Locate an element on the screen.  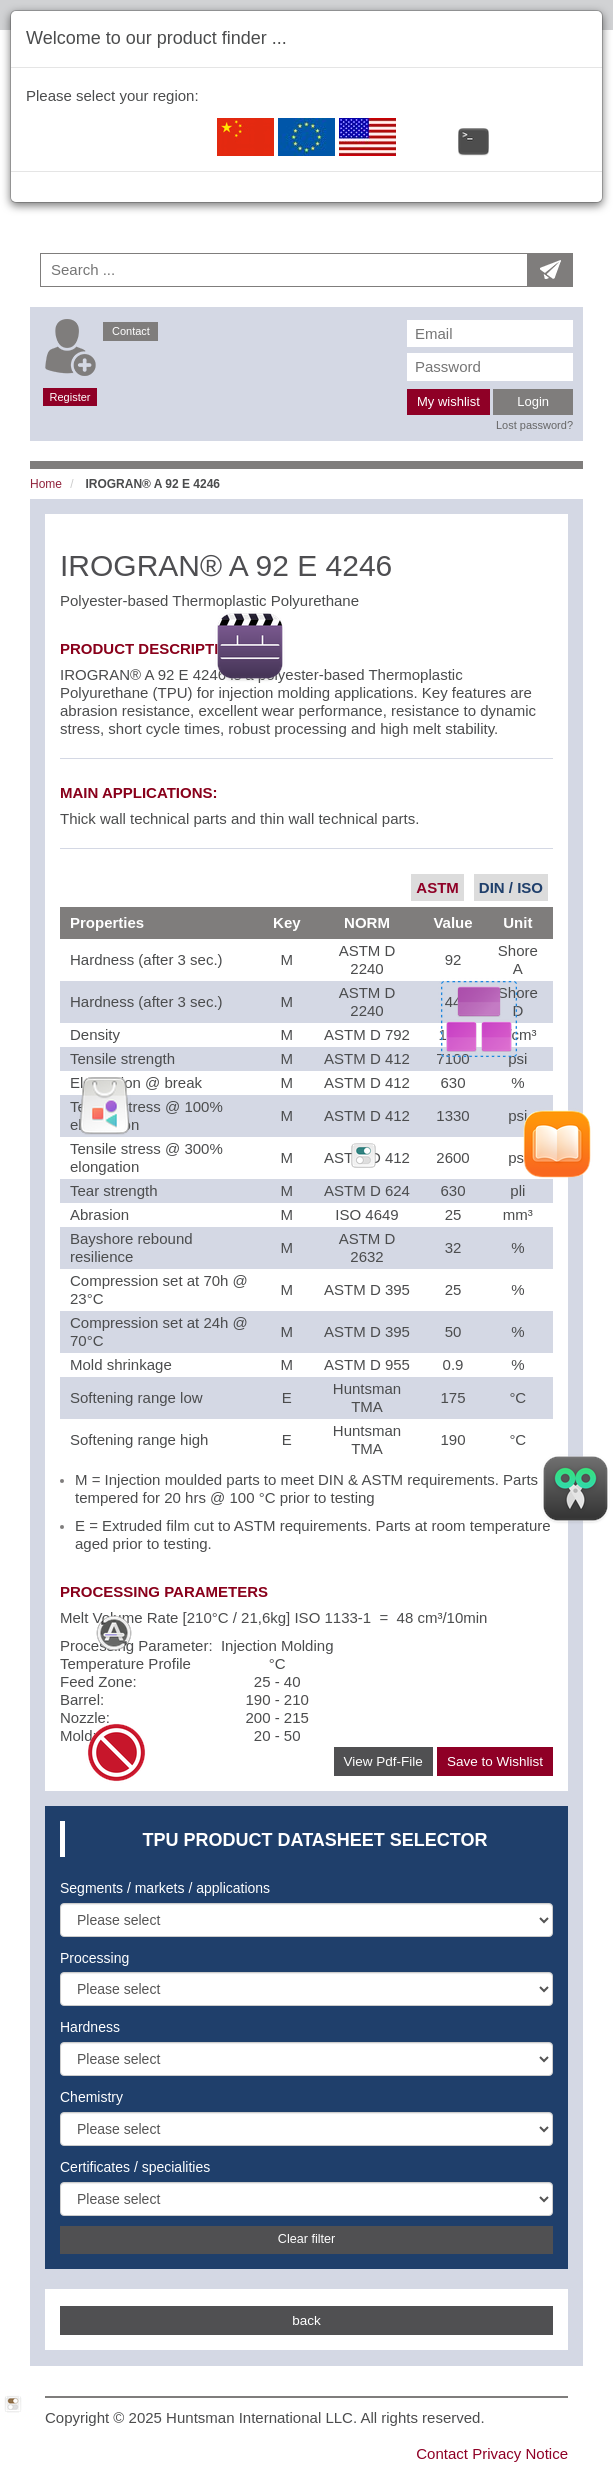
open the terminal application is located at coordinates (473, 141).